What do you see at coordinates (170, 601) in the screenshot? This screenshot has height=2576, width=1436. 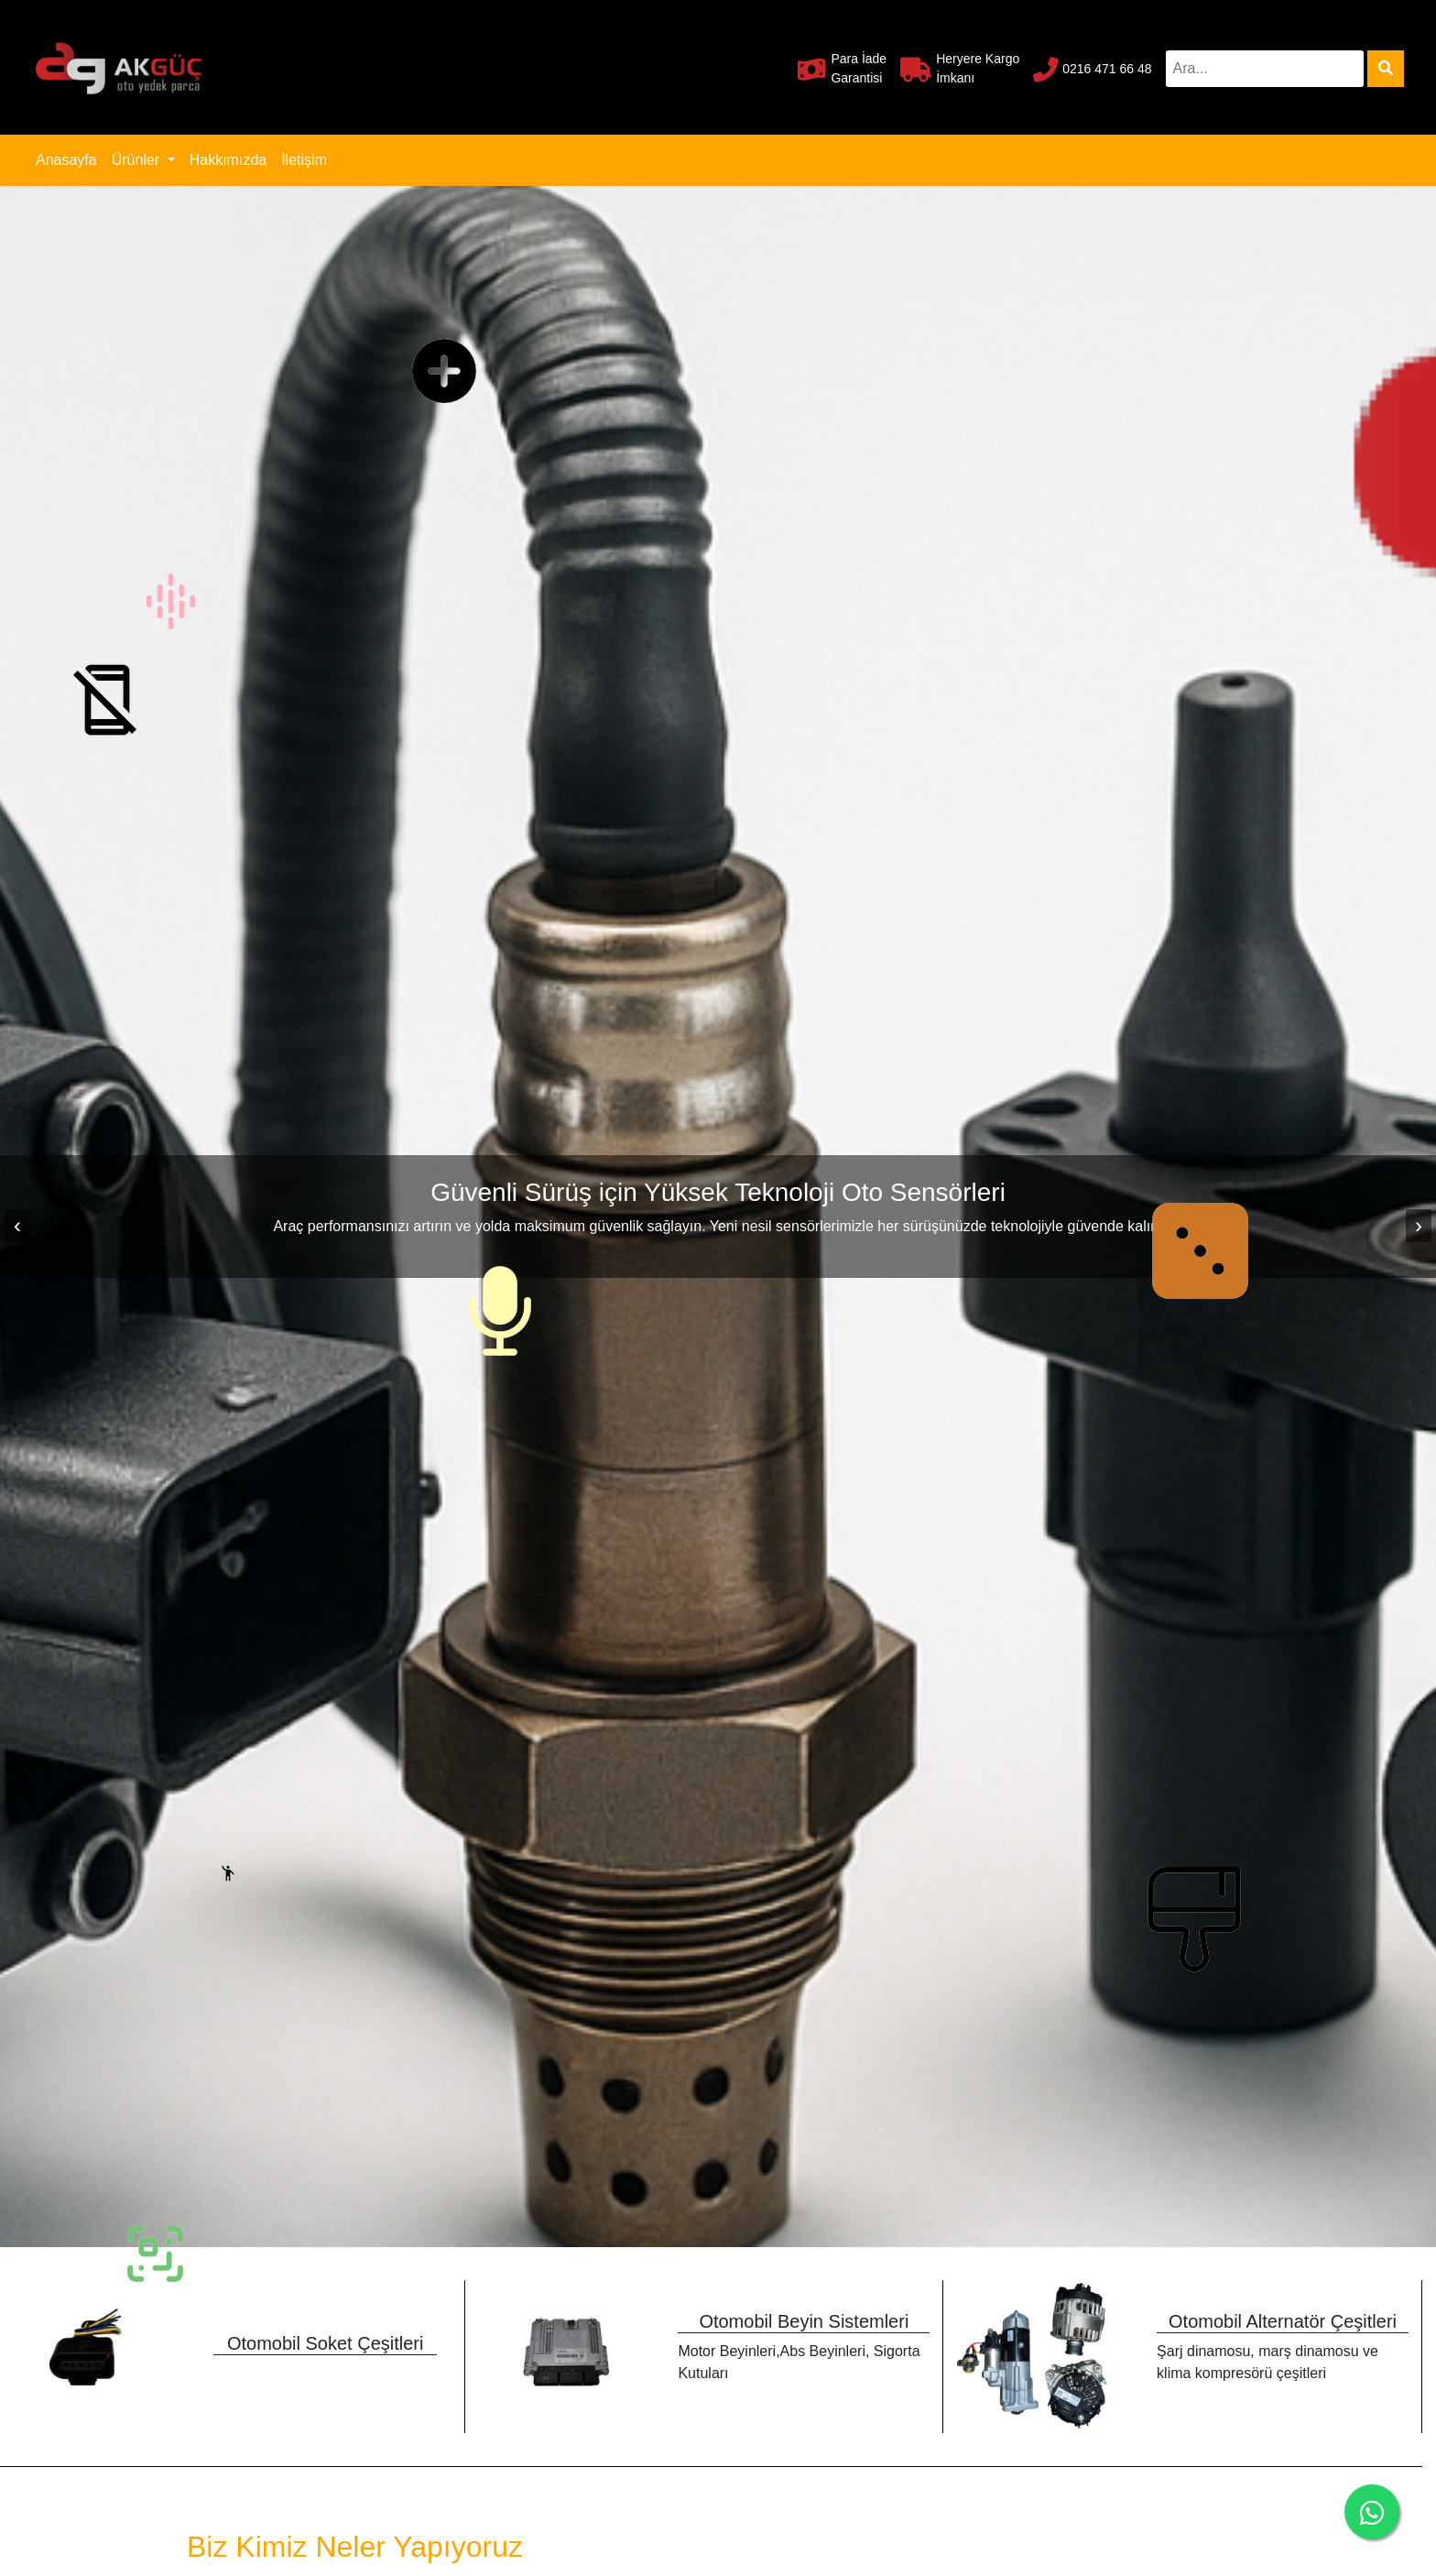 I see `open google podcasts app` at bounding box center [170, 601].